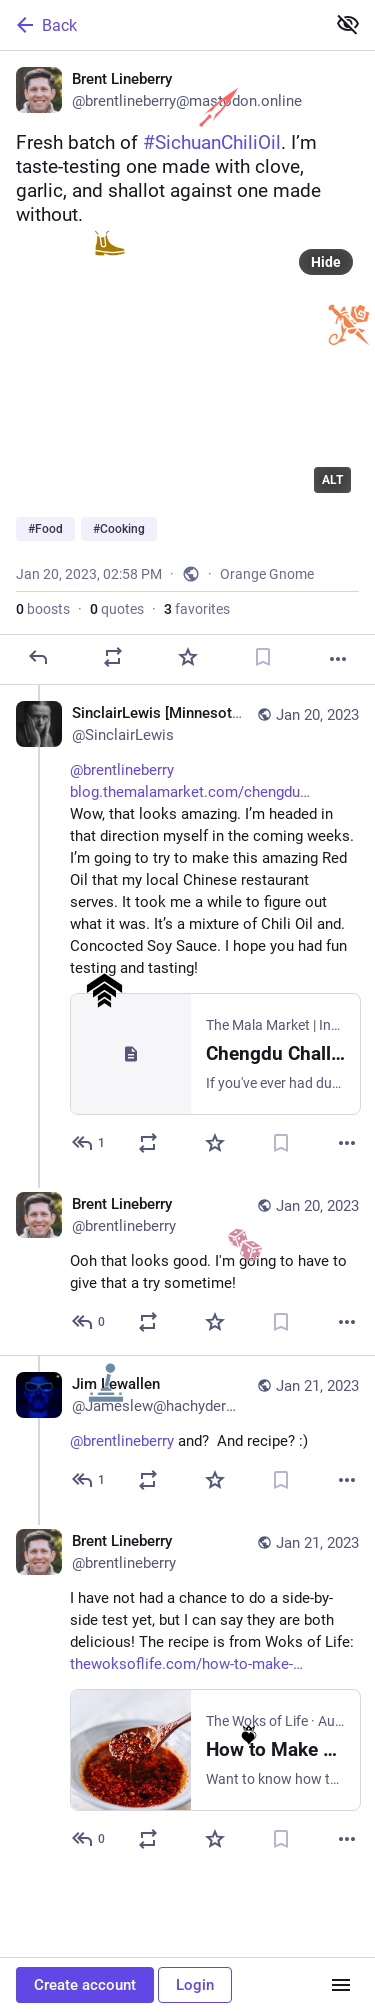  What do you see at coordinates (219, 107) in the screenshot?
I see `equip energy sword weapon` at bounding box center [219, 107].